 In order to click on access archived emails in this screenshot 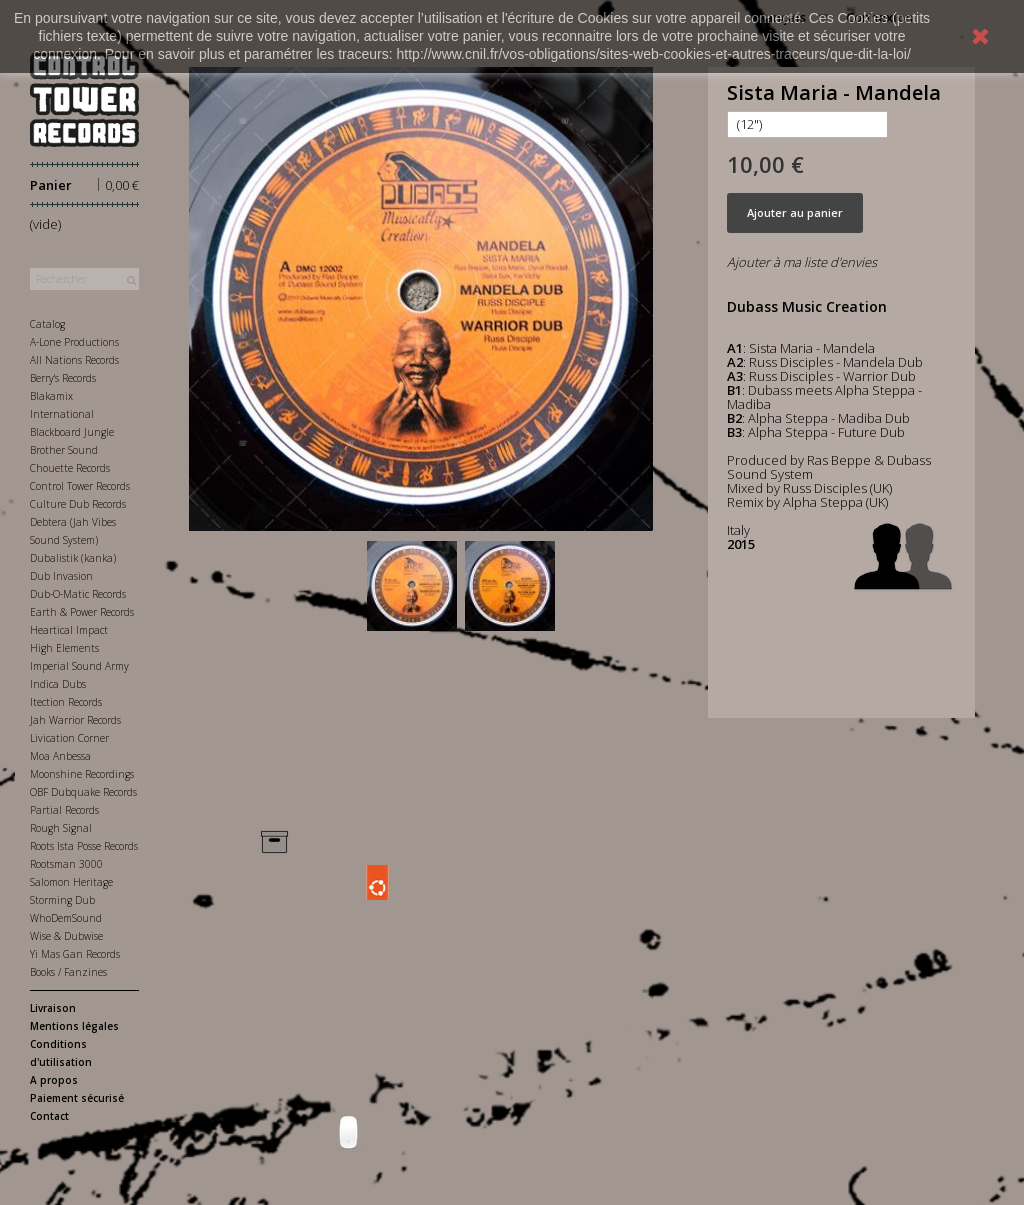, I will do `click(274, 841)`.